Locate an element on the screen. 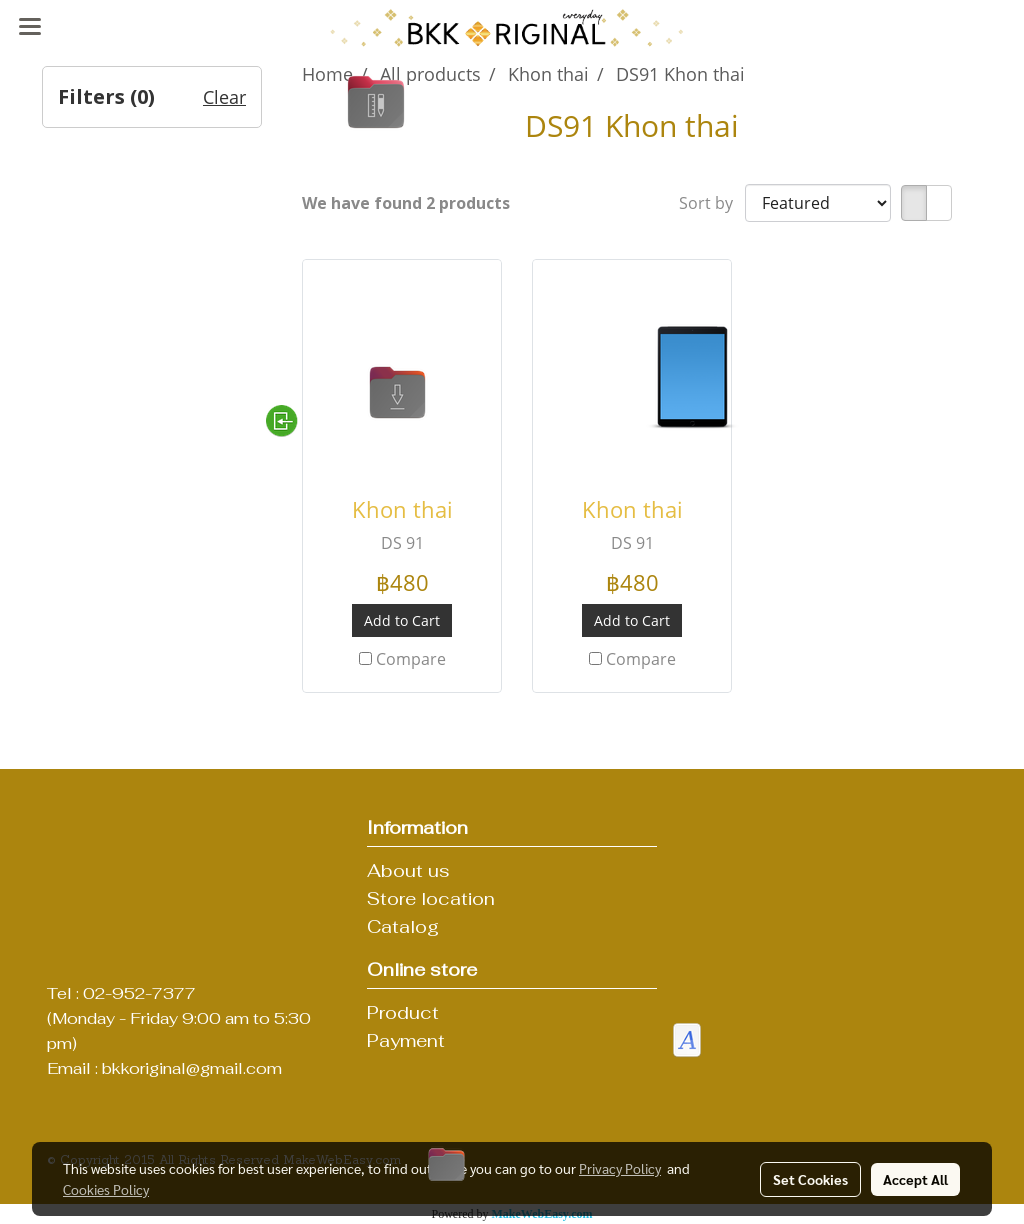 This screenshot has height=1224, width=1024. open templates folder is located at coordinates (376, 102).